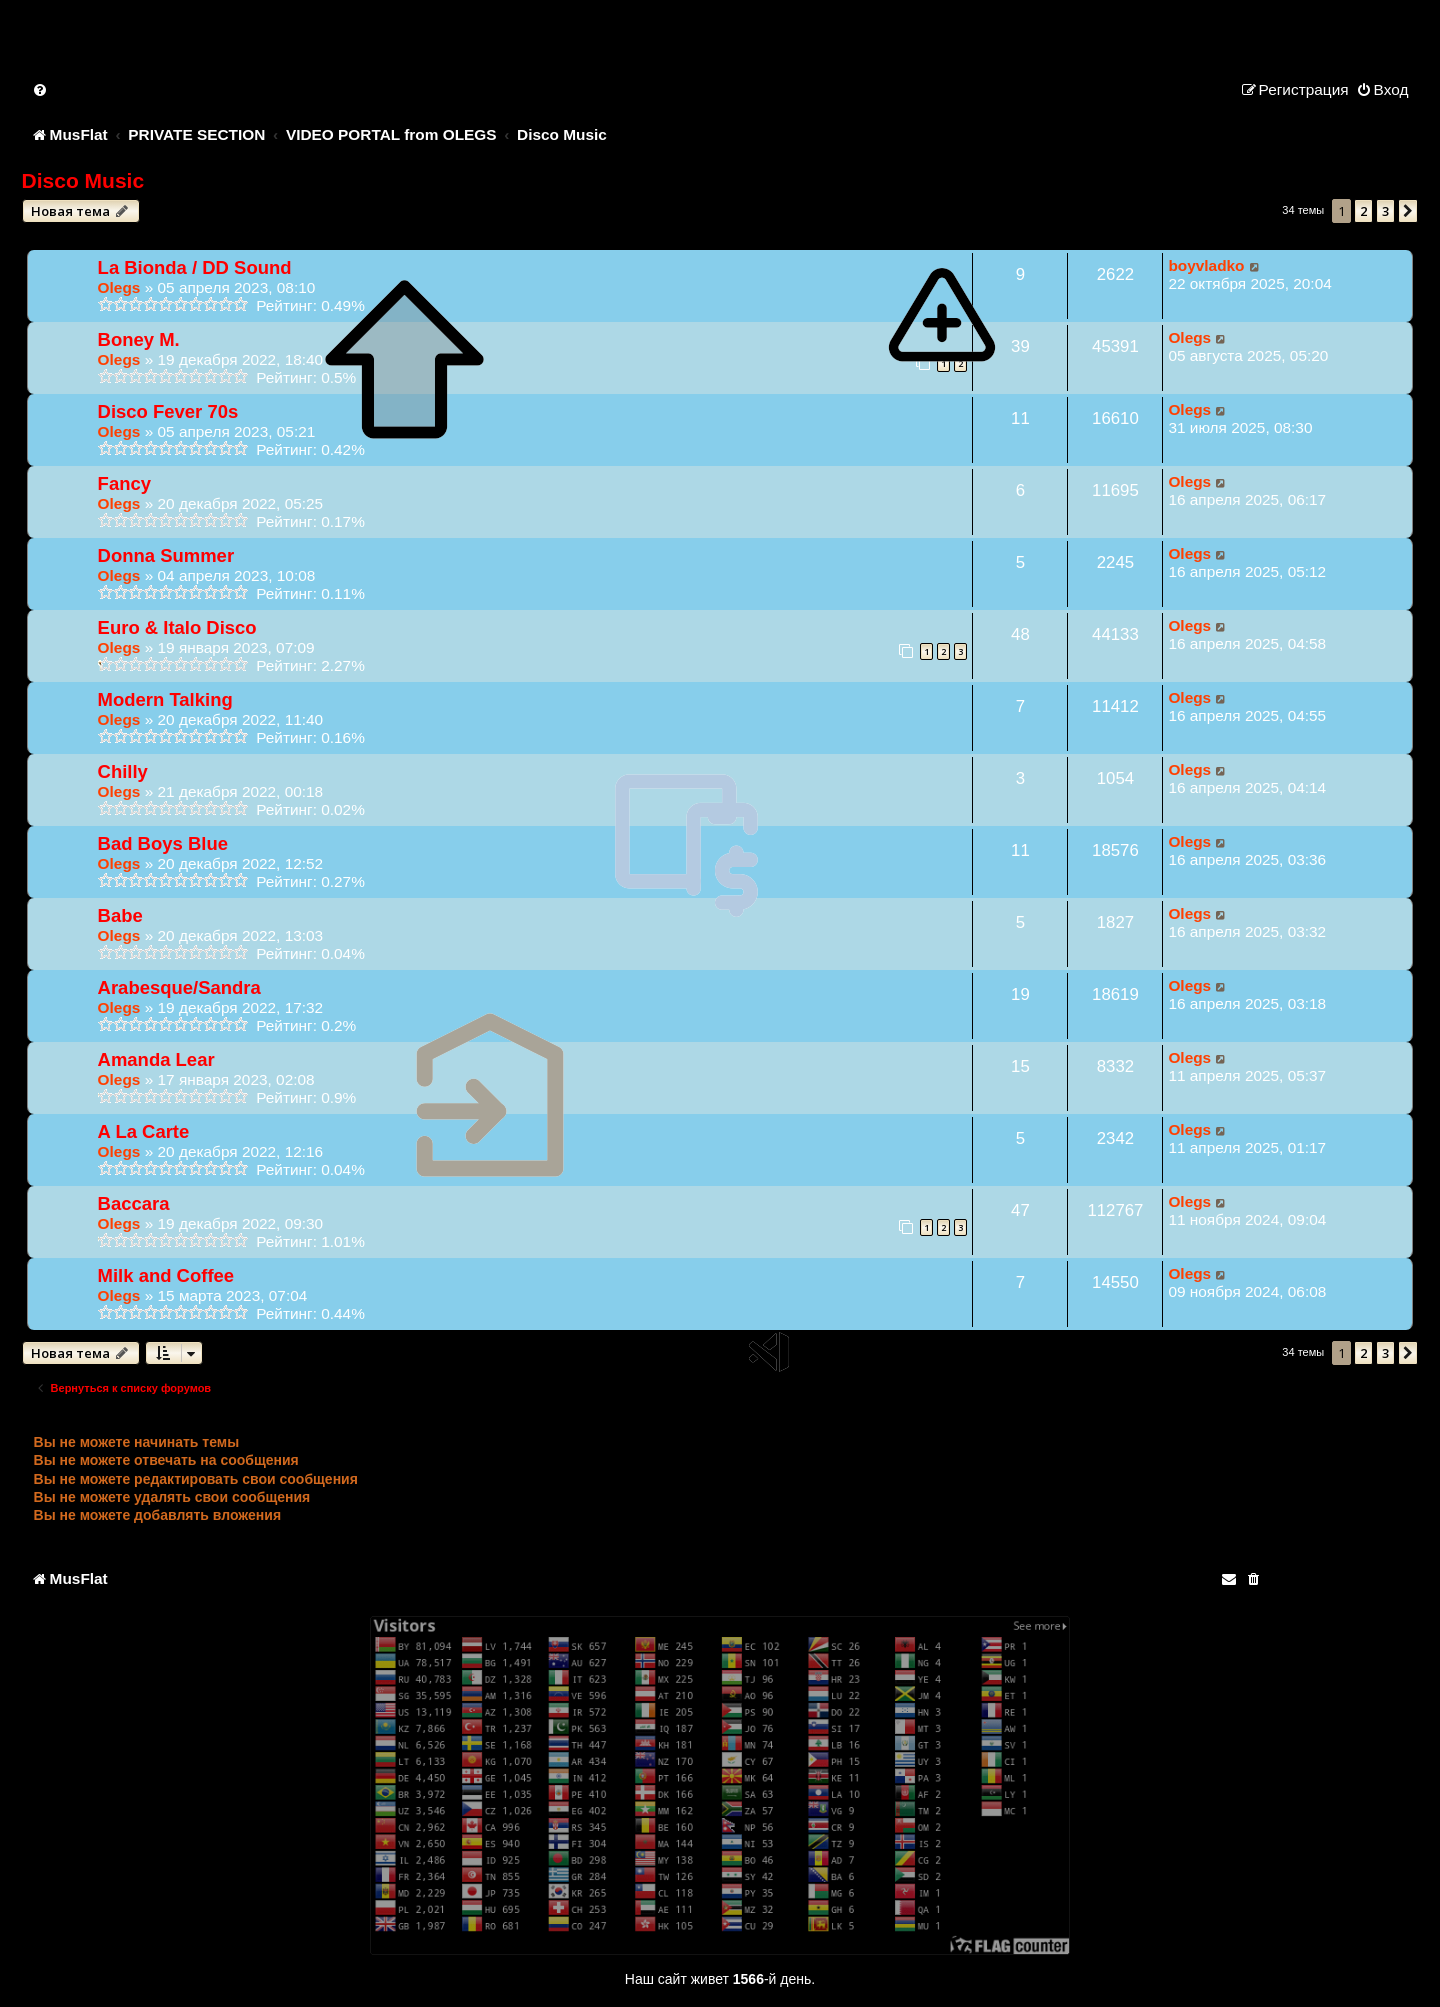 Image resolution: width=1440 pixels, height=2007 pixels. What do you see at coordinates (686, 838) in the screenshot?
I see `manage device payment or subscription` at bounding box center [686, 838].